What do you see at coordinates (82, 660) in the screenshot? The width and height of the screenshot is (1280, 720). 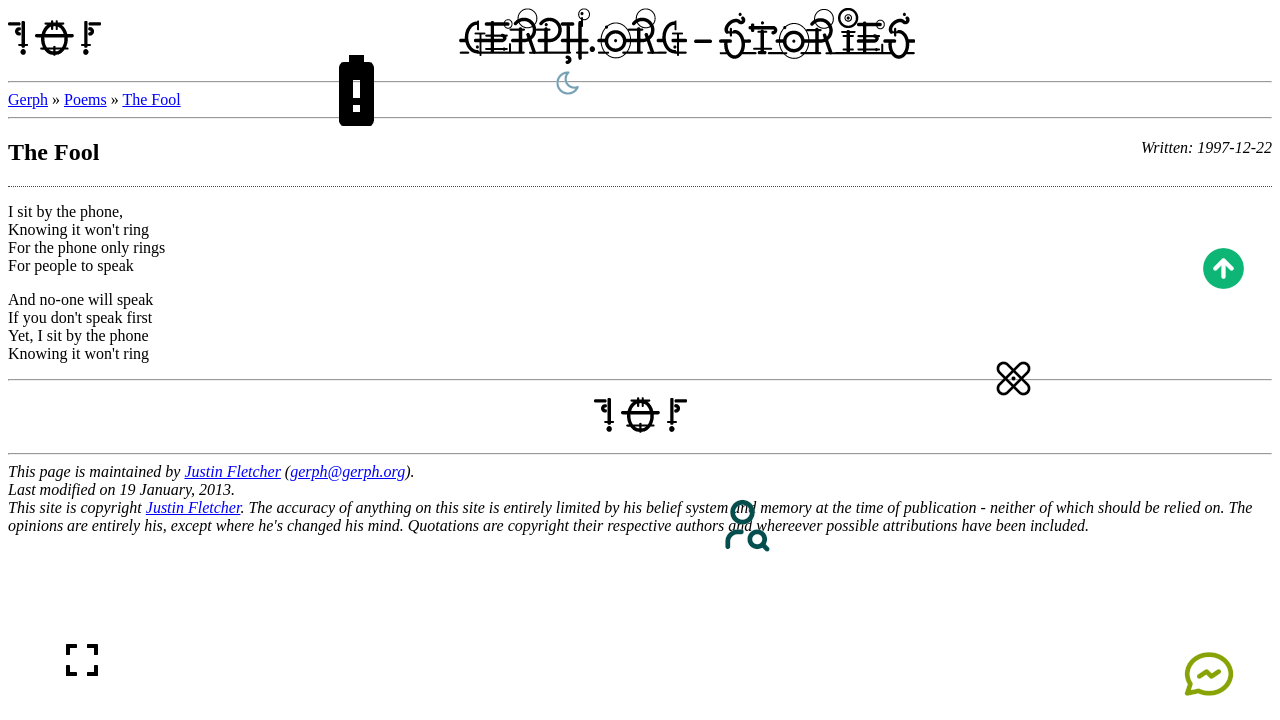 I see `expand to fullscreen mode` at bounding box center [82, 660].